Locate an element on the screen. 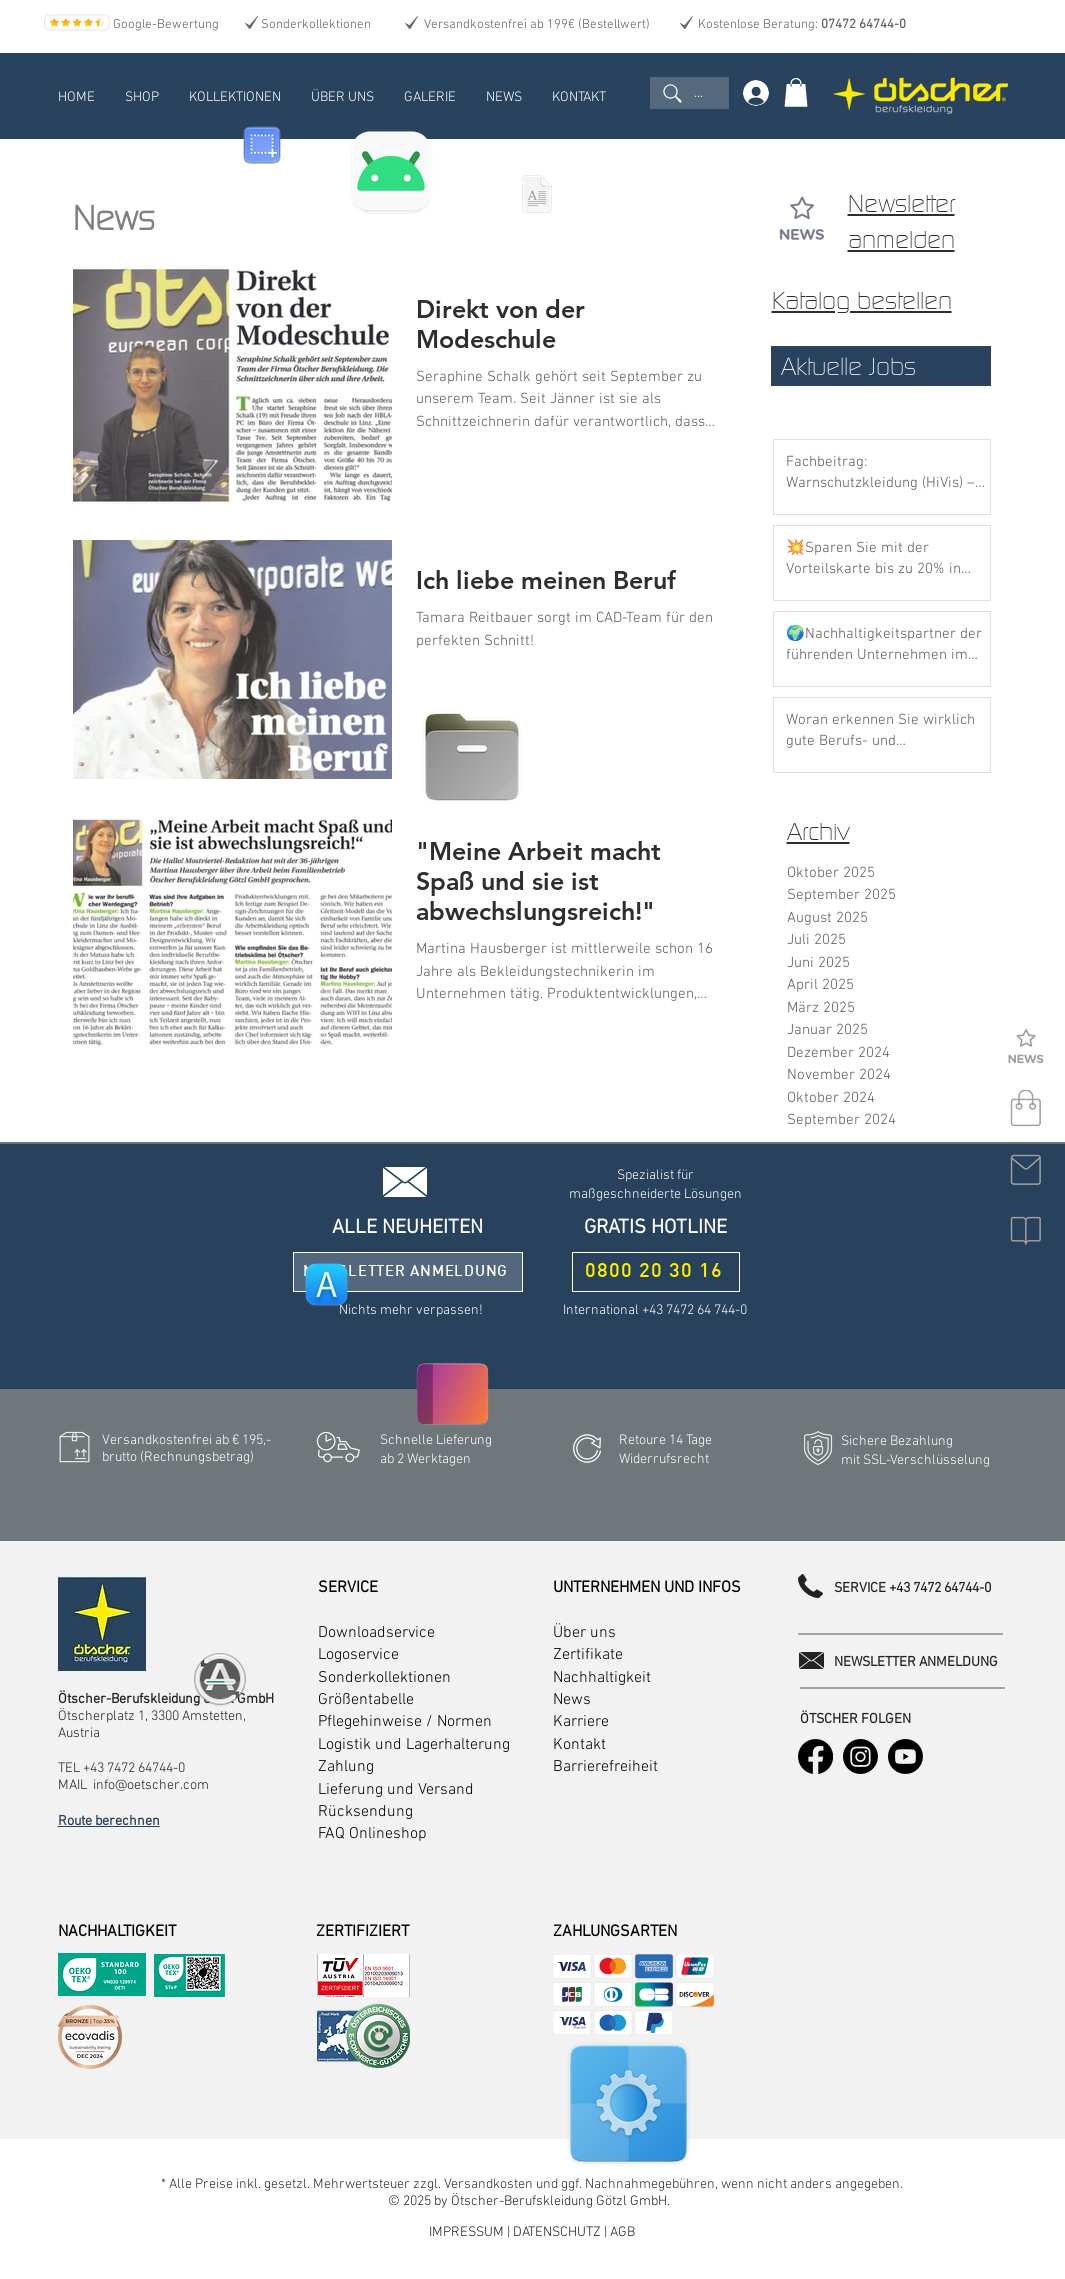 Image resolution: width=1065 pixels, height=2279 pixels. open a rich text format document is located at coordinates (537, 194).